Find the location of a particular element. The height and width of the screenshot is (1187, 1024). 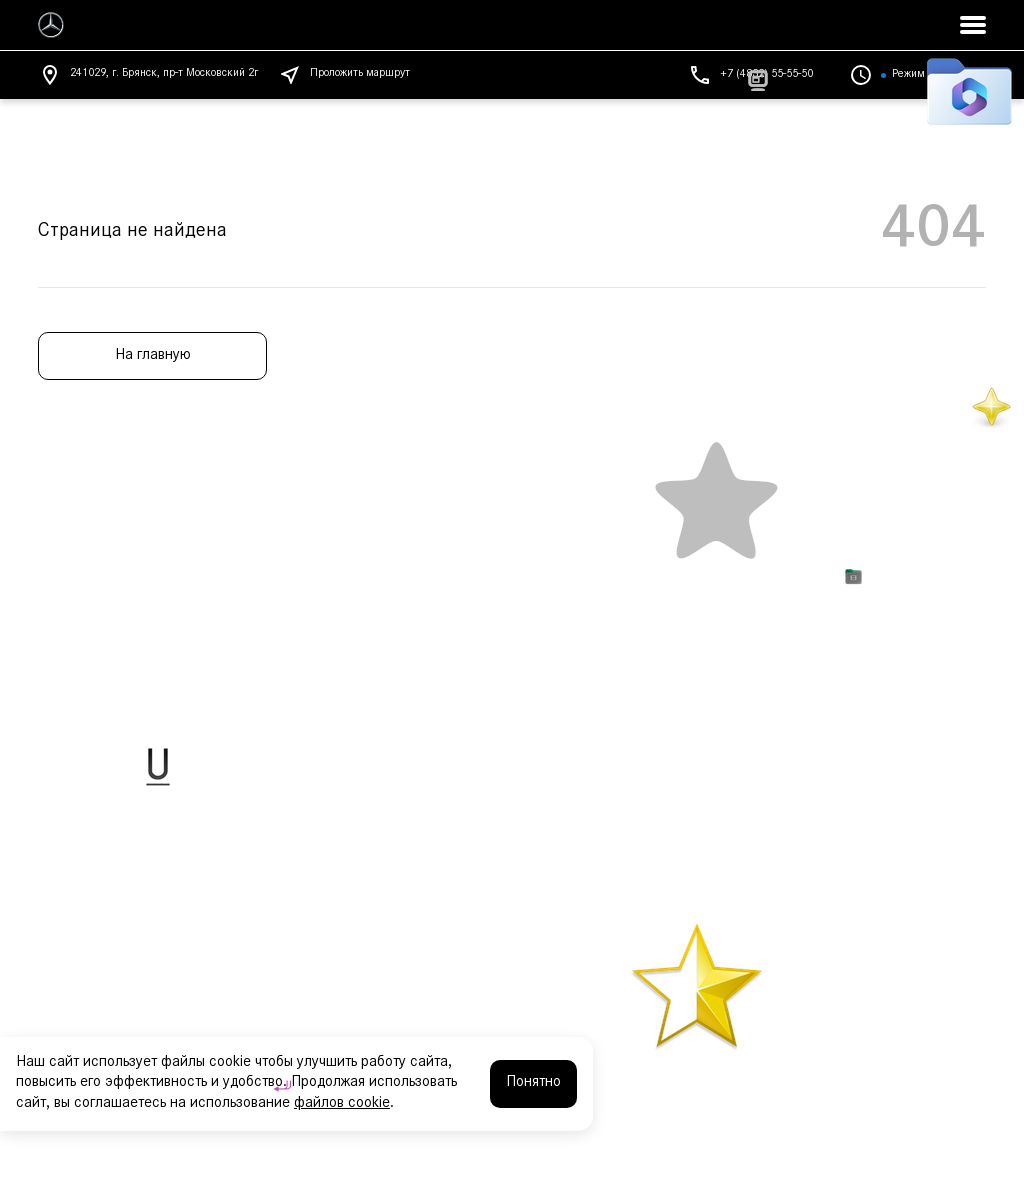

open your videos folder is located at coordinates (853, 576).